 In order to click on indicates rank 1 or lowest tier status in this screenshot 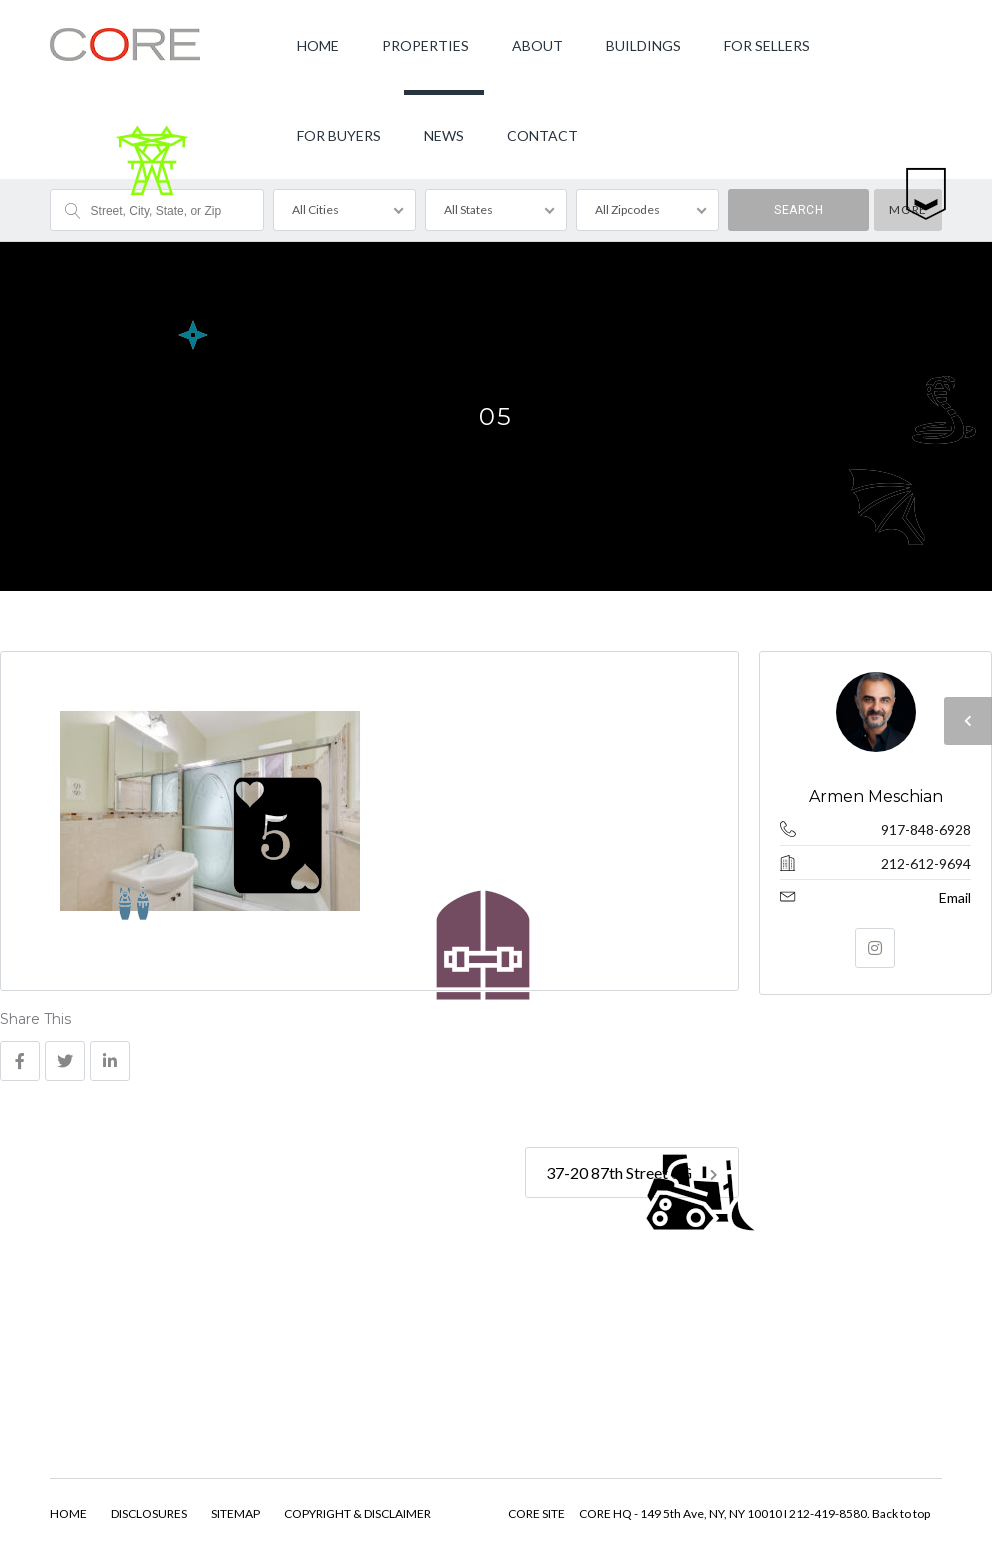, I will do `click(926, 194)`.